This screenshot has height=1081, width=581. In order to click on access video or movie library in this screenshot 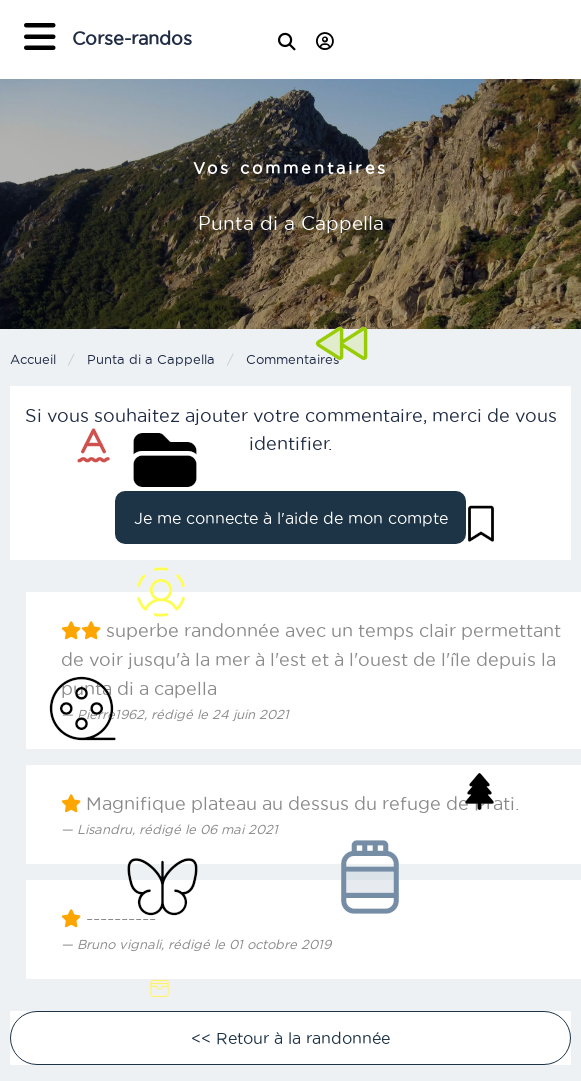, I will do `click(81, 708)`.